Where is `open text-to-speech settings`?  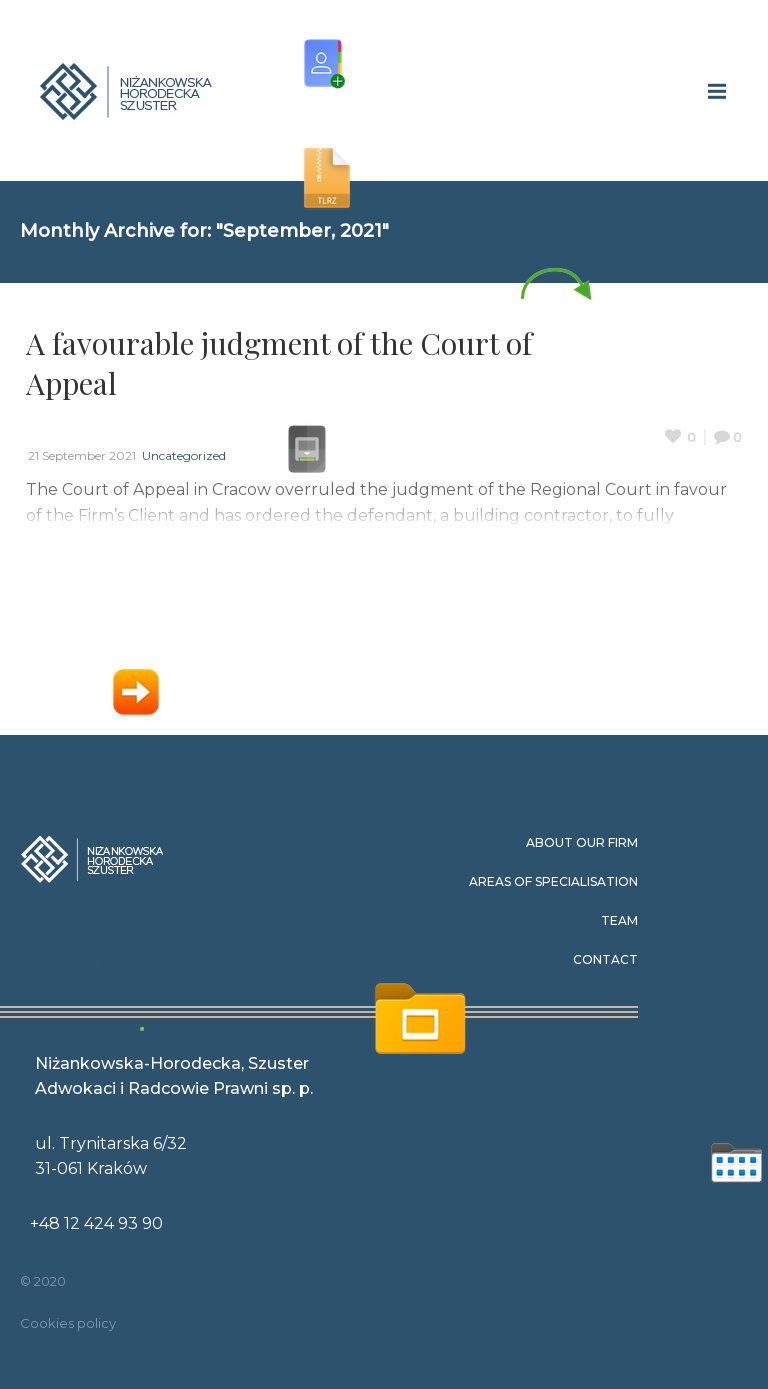
open text-to-speech settings is located at coordinates (119, 998).